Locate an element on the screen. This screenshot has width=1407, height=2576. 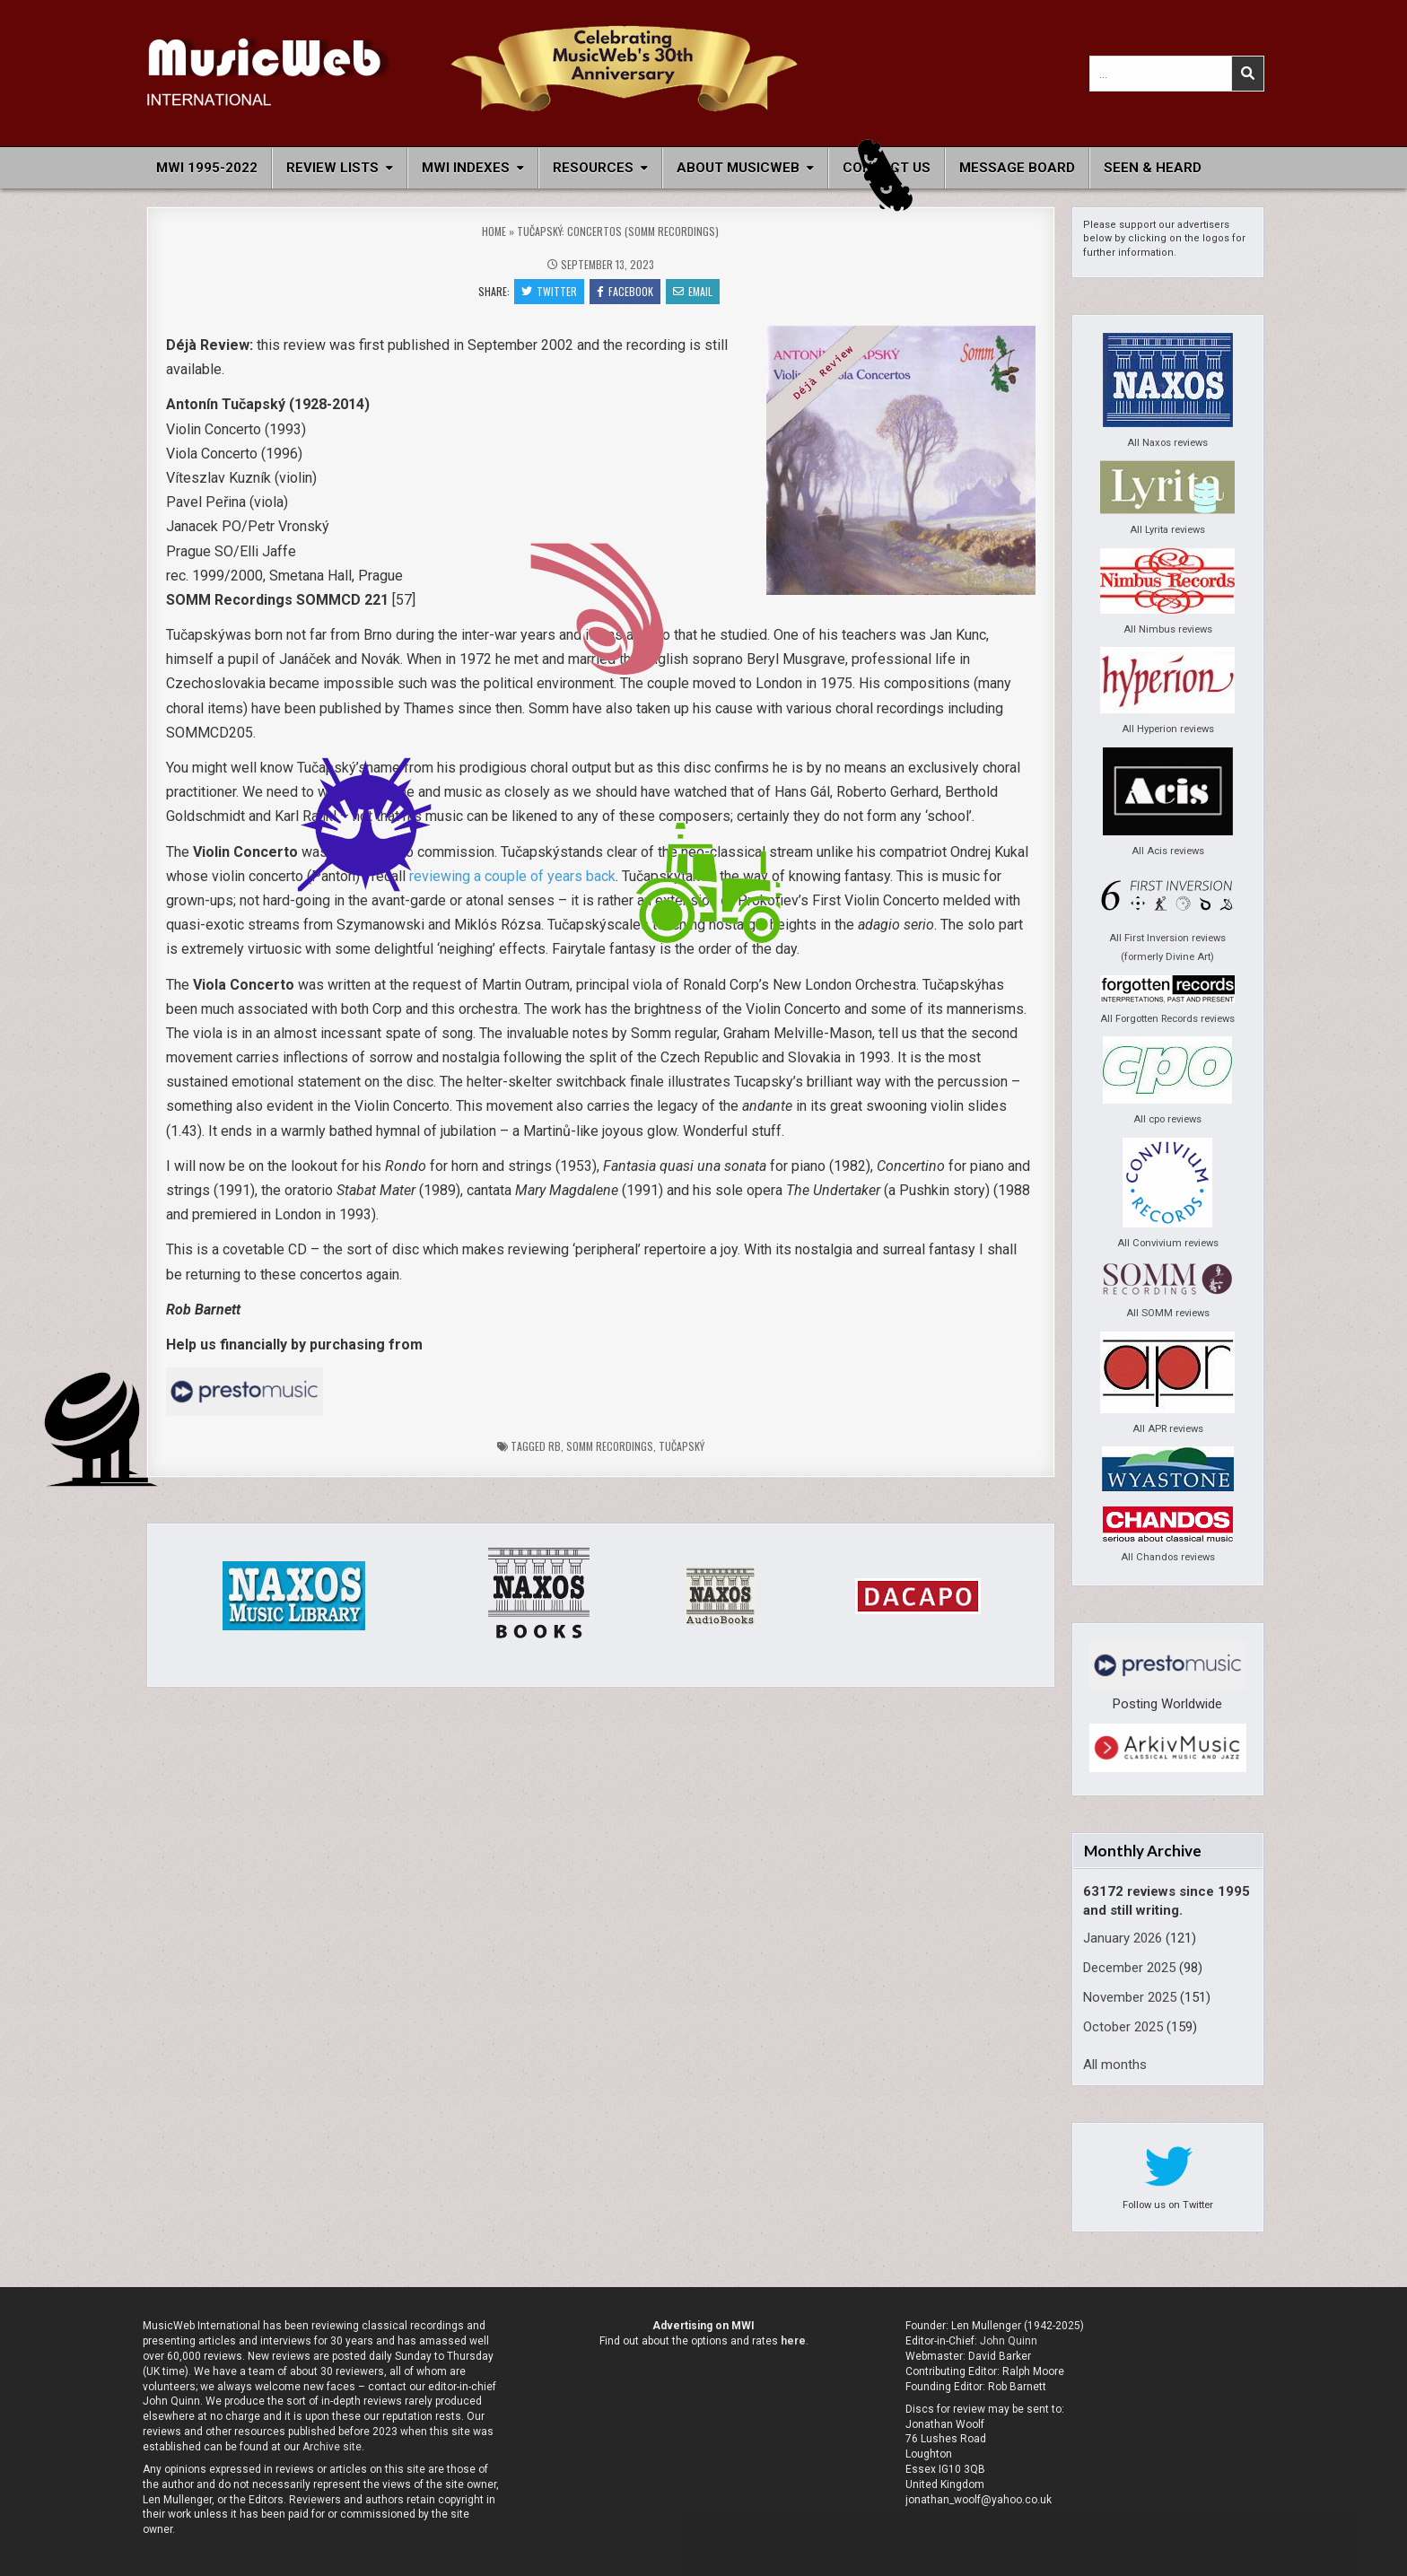
select pickle as a food item or ingredient is located at coordinates (885, 175).